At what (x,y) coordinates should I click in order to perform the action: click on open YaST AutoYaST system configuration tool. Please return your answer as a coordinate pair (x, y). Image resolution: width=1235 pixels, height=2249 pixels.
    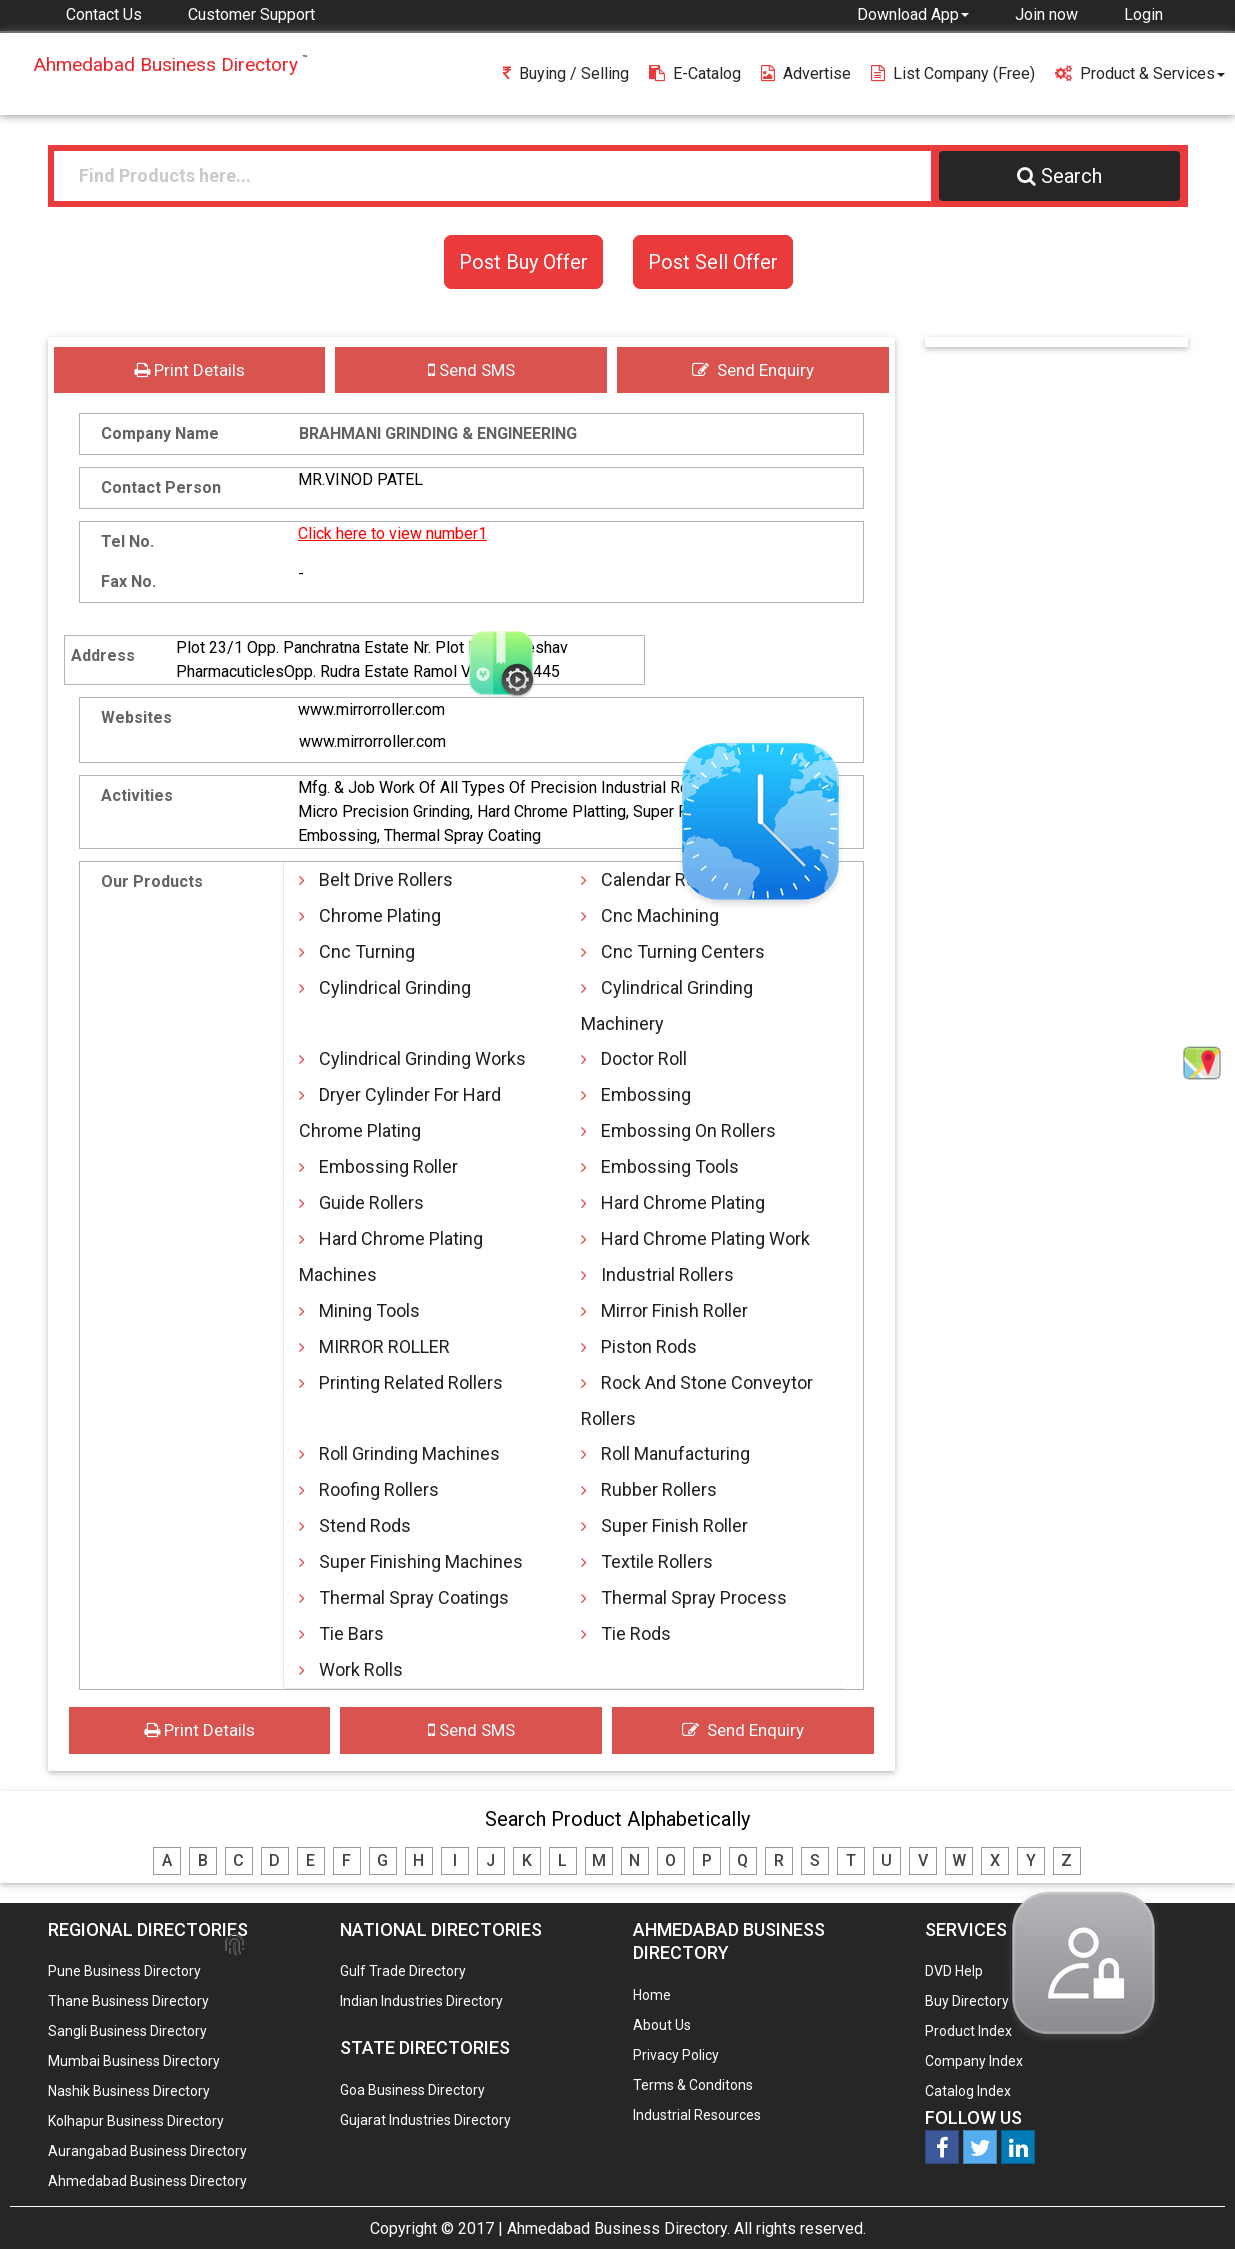
    Looking at the image, I should click on (501, 663).